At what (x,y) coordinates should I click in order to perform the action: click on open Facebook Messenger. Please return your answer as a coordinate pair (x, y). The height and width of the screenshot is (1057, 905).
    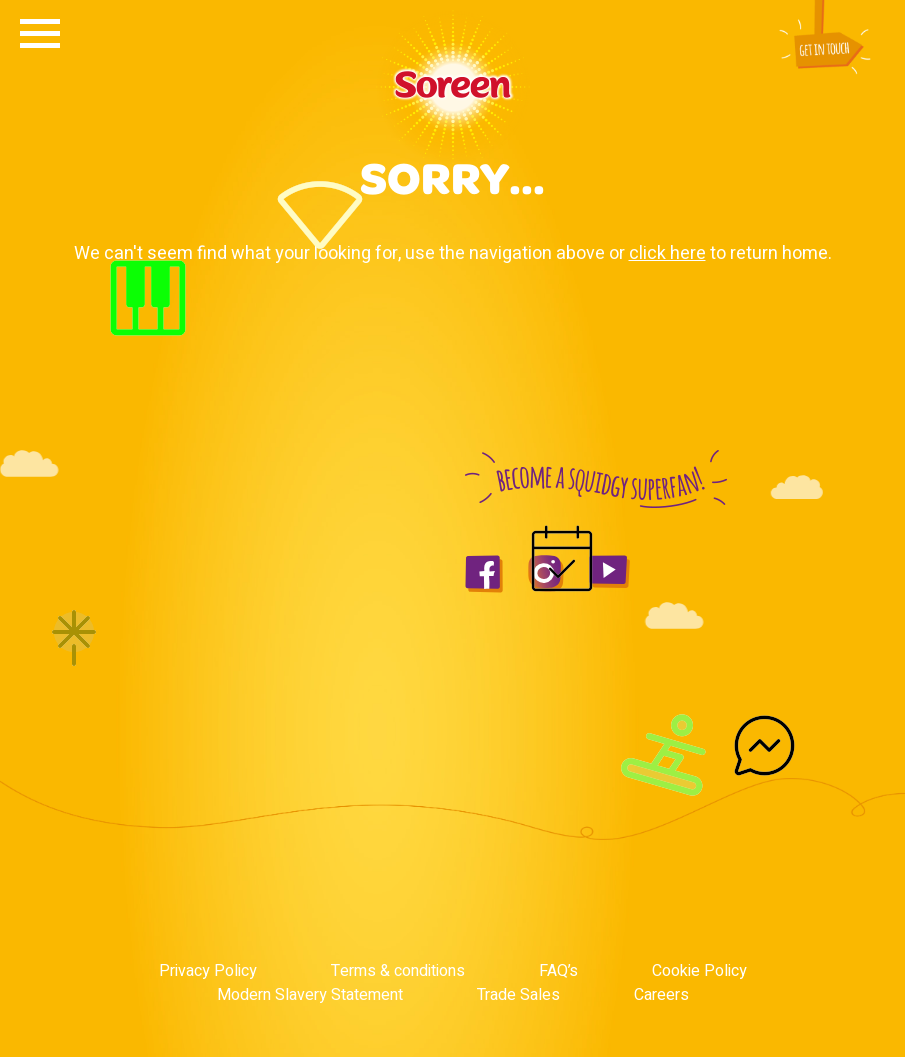
    Looking at the image, I should click on (764, 745).